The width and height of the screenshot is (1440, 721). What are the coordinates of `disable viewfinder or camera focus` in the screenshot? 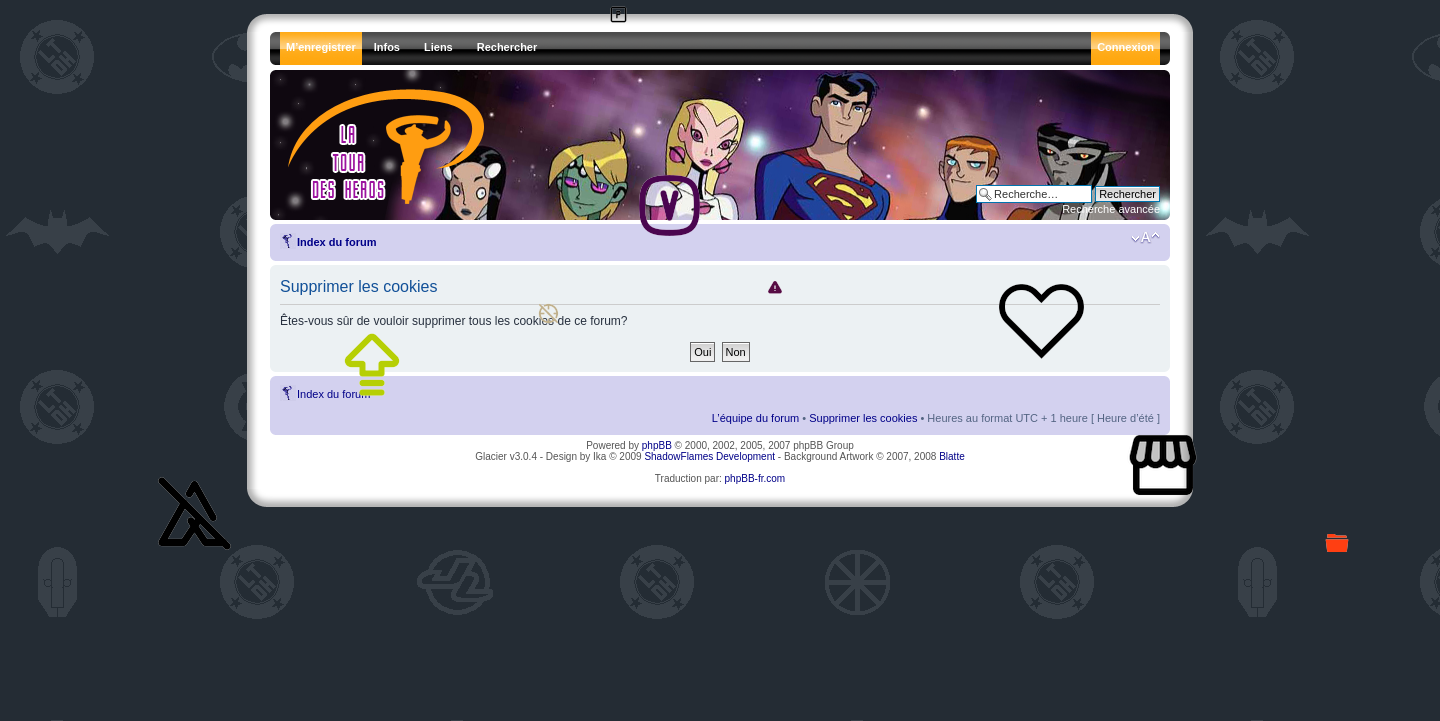 It's located at (548, 313).